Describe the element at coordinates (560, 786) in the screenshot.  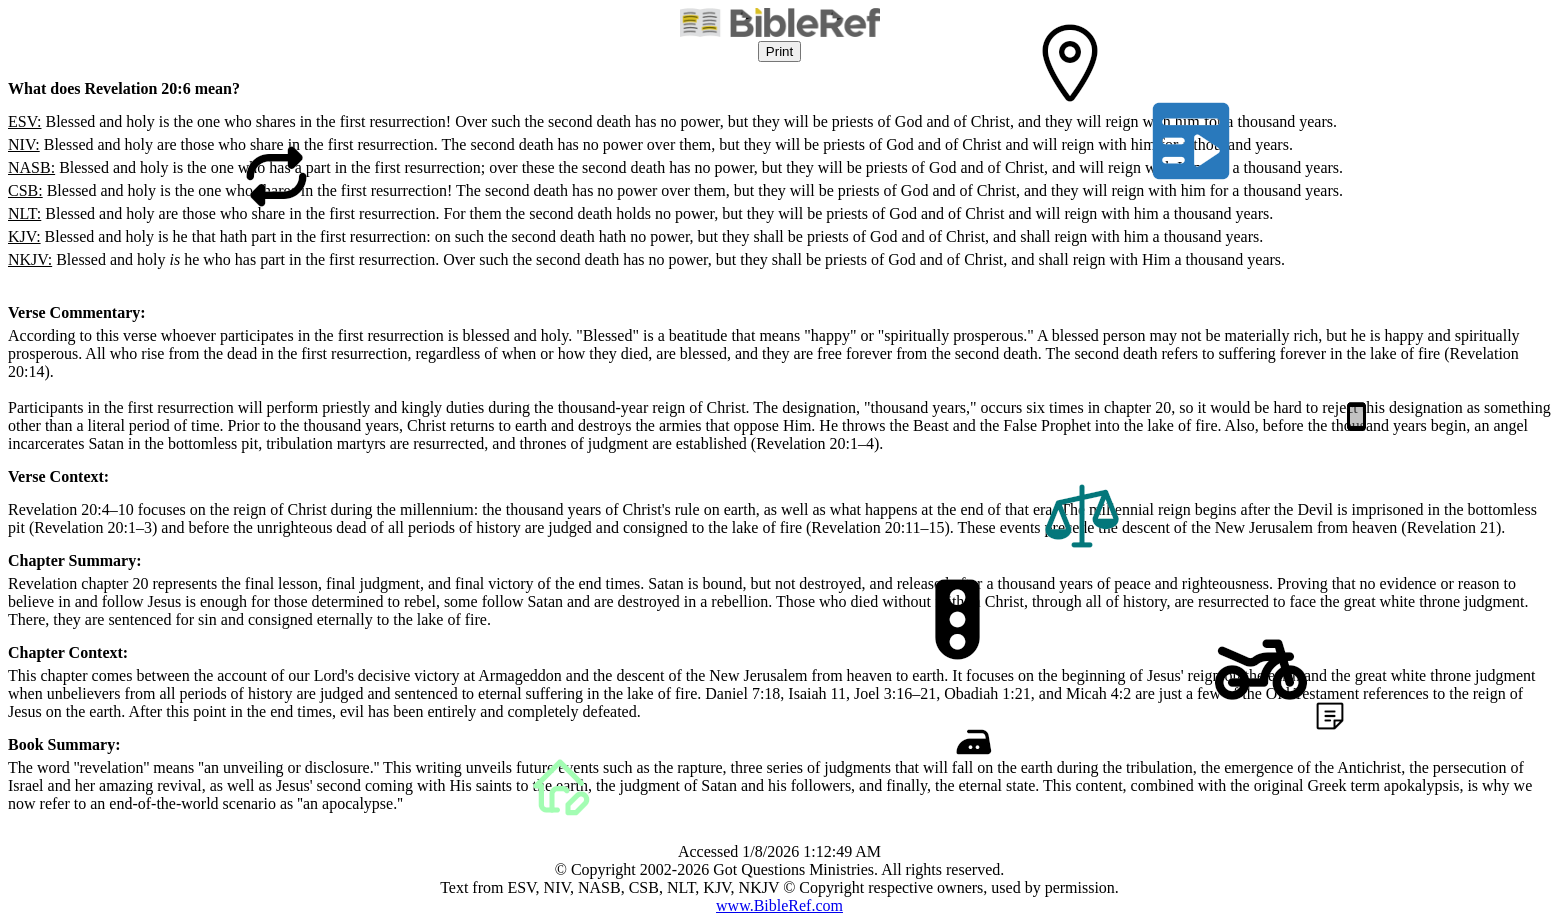
I see `edit home address or location` at that location.